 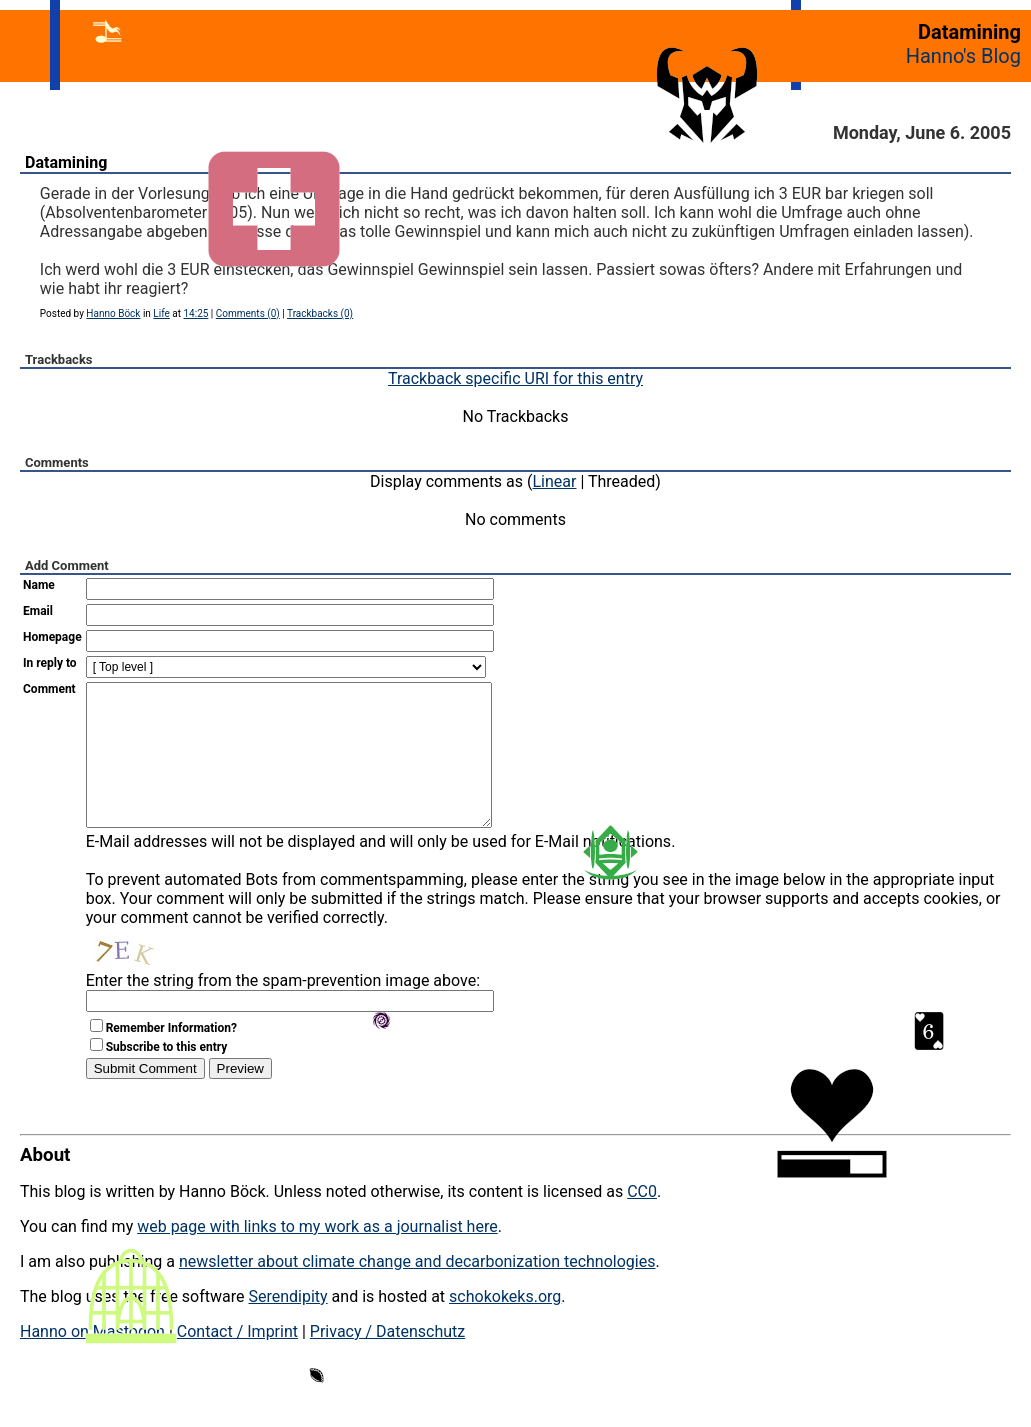 I want to click on decorative game emblem or faction symbol, so click(x=610, y=852).